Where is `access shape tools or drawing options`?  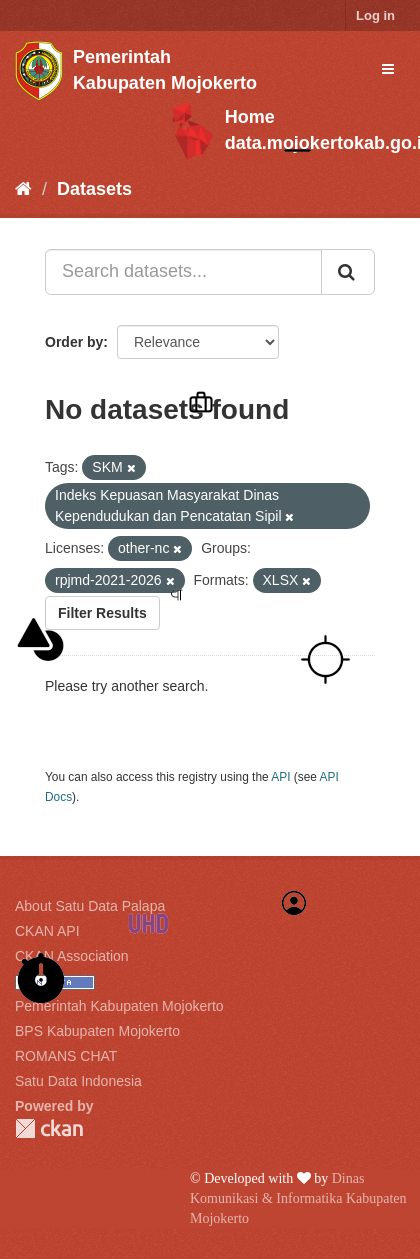 access shape tools or drawing options is located at coordinates (40, 639).